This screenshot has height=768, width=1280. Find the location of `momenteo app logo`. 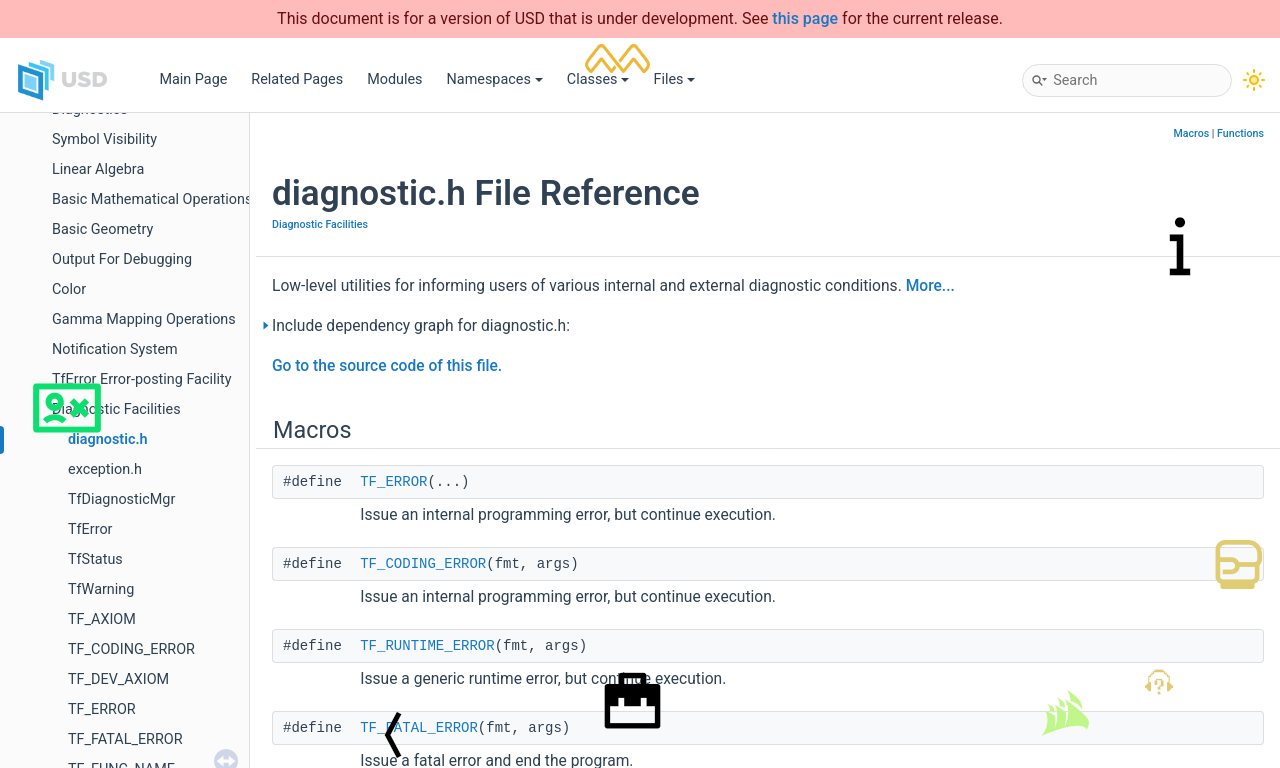

momenteo app logo is located at coordinates (617, 58).